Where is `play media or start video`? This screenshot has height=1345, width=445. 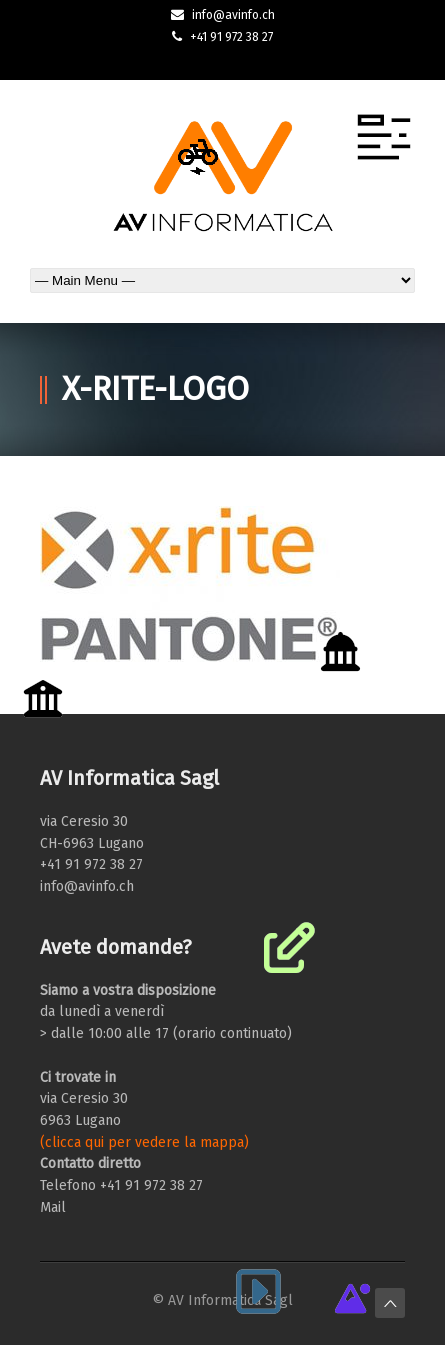
play media or start video is located at coordinates (258, 1291).